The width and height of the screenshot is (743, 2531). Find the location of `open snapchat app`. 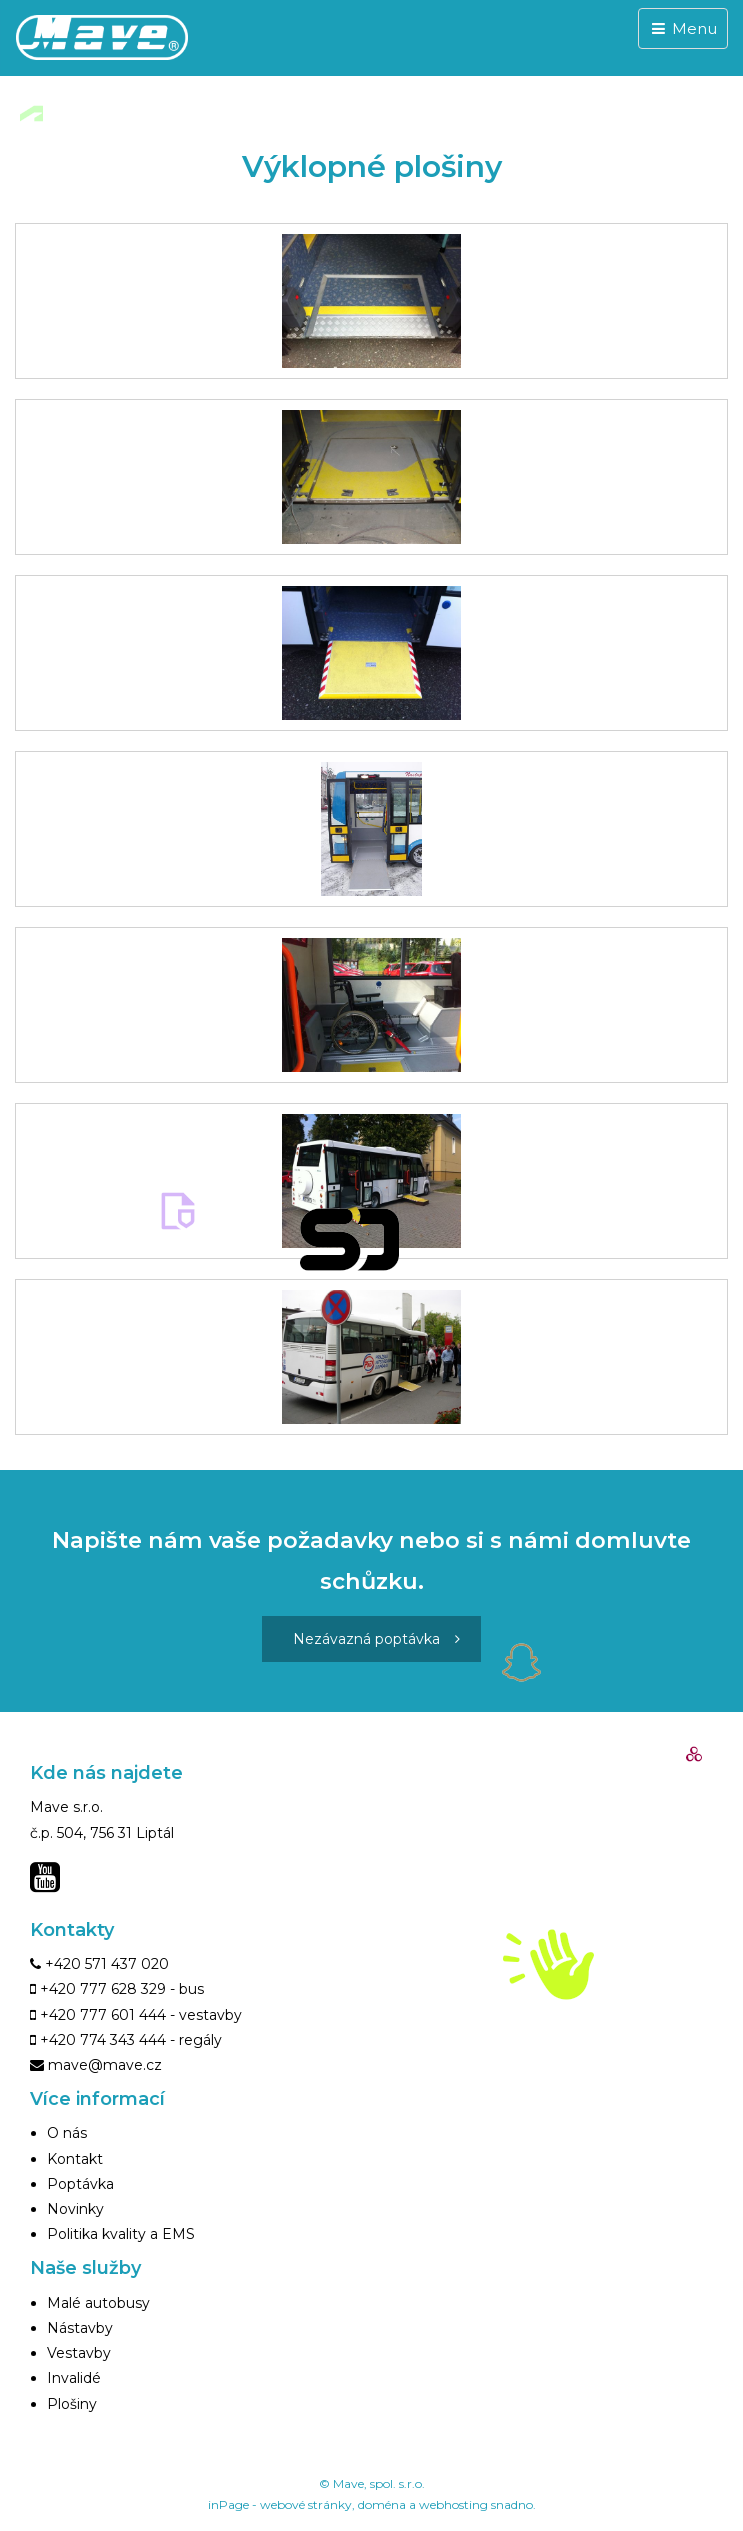

open snapchat app is located at coordinates (521, 1662).